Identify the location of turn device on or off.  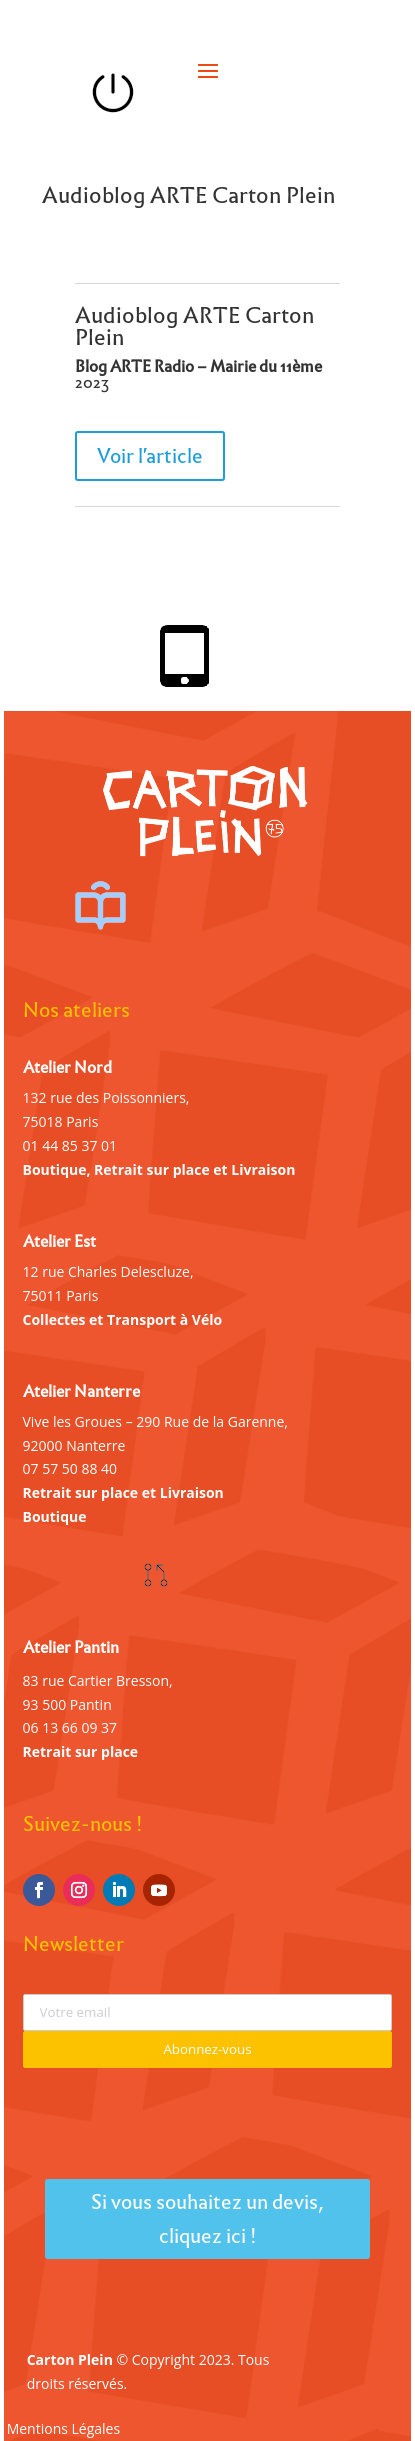
(113, 92).